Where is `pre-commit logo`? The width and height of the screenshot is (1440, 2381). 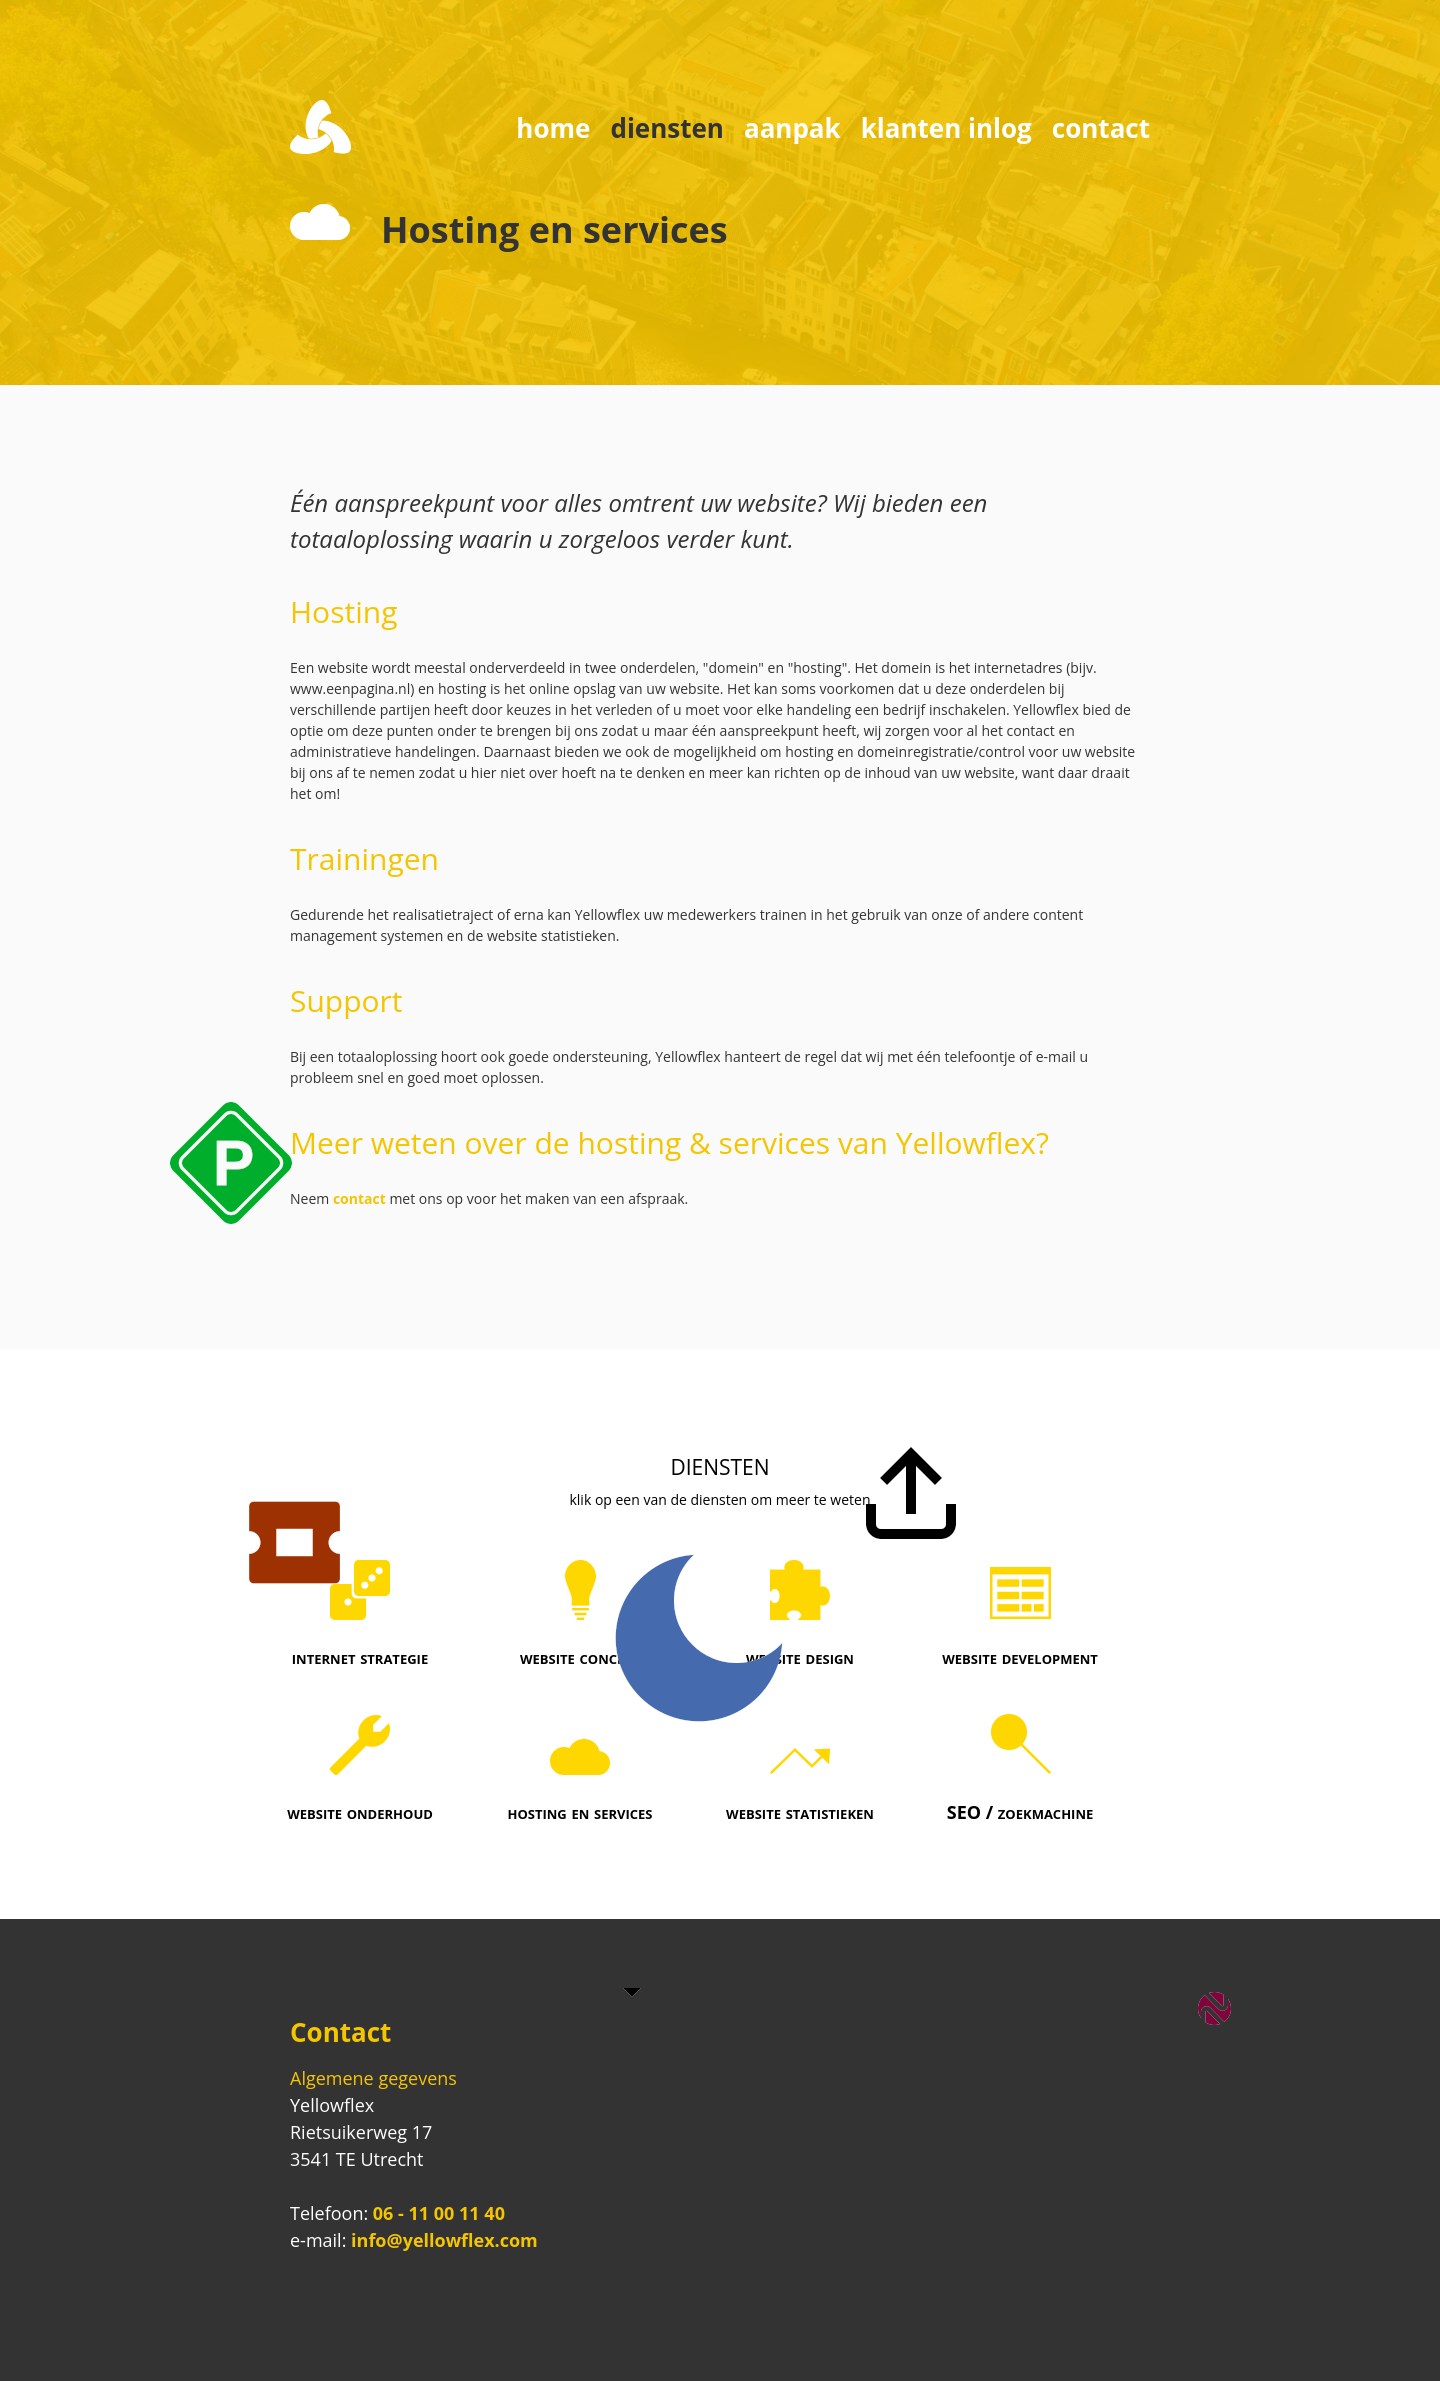
pre-commit logo is located at coordinates (231, 1163).